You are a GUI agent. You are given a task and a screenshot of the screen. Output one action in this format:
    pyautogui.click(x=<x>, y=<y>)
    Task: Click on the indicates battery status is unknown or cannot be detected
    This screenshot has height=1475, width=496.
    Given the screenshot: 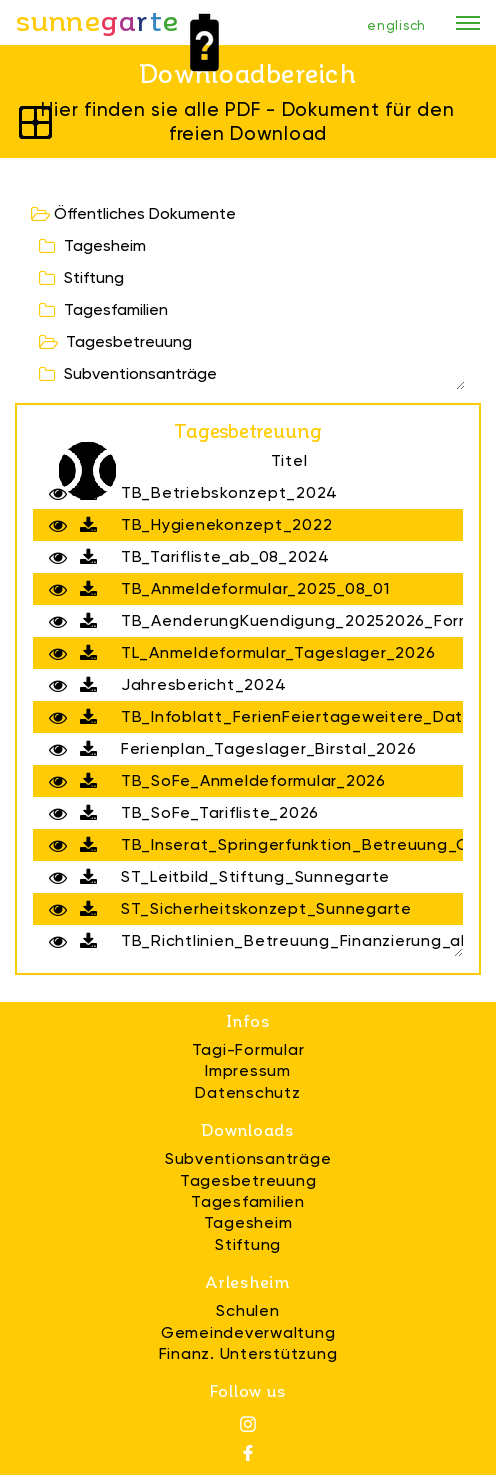 What is the action you would take?
    pyautogui.click(x=204, y=42)
    